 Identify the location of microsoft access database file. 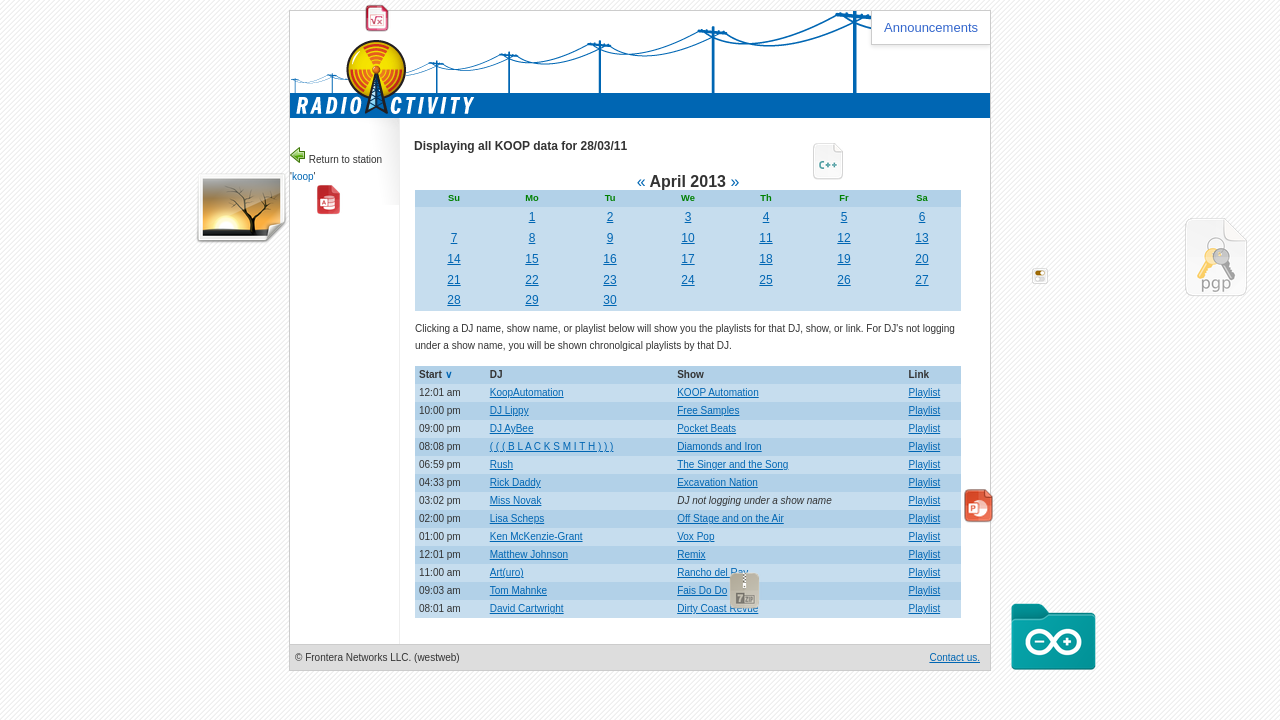
(328, 199).